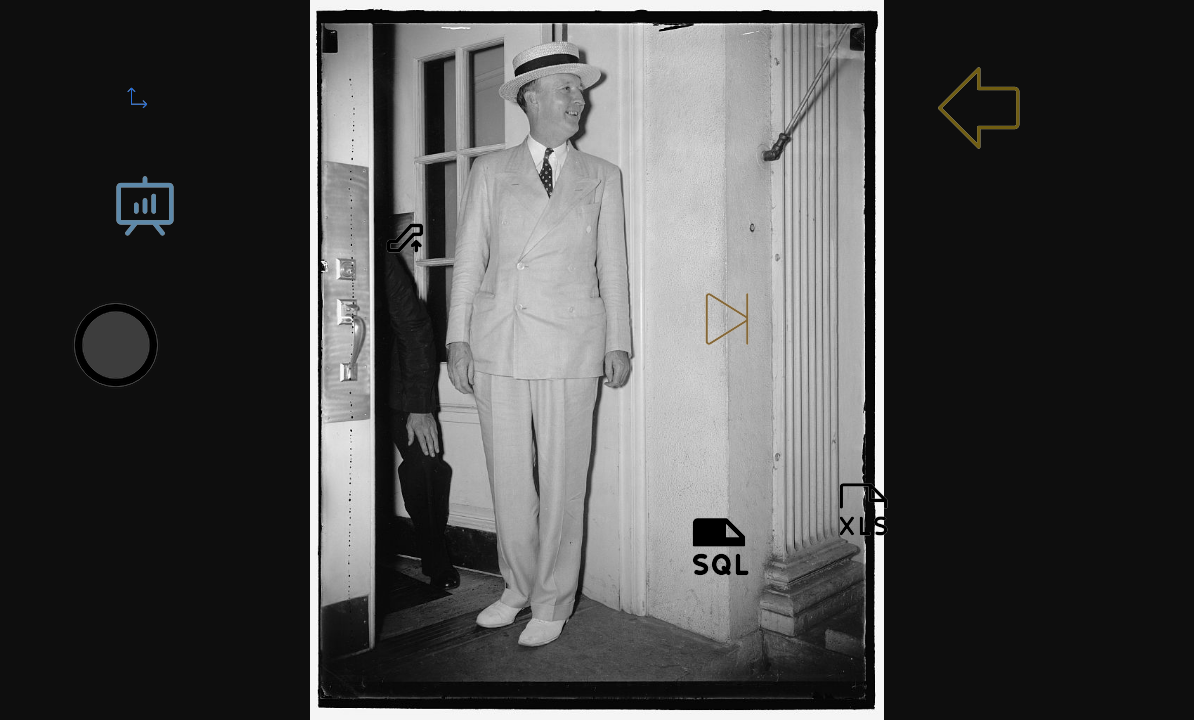 The height and width of the screenshot is (720, 1194). I want to click on vector path with two anchor points, so click(136, 97).